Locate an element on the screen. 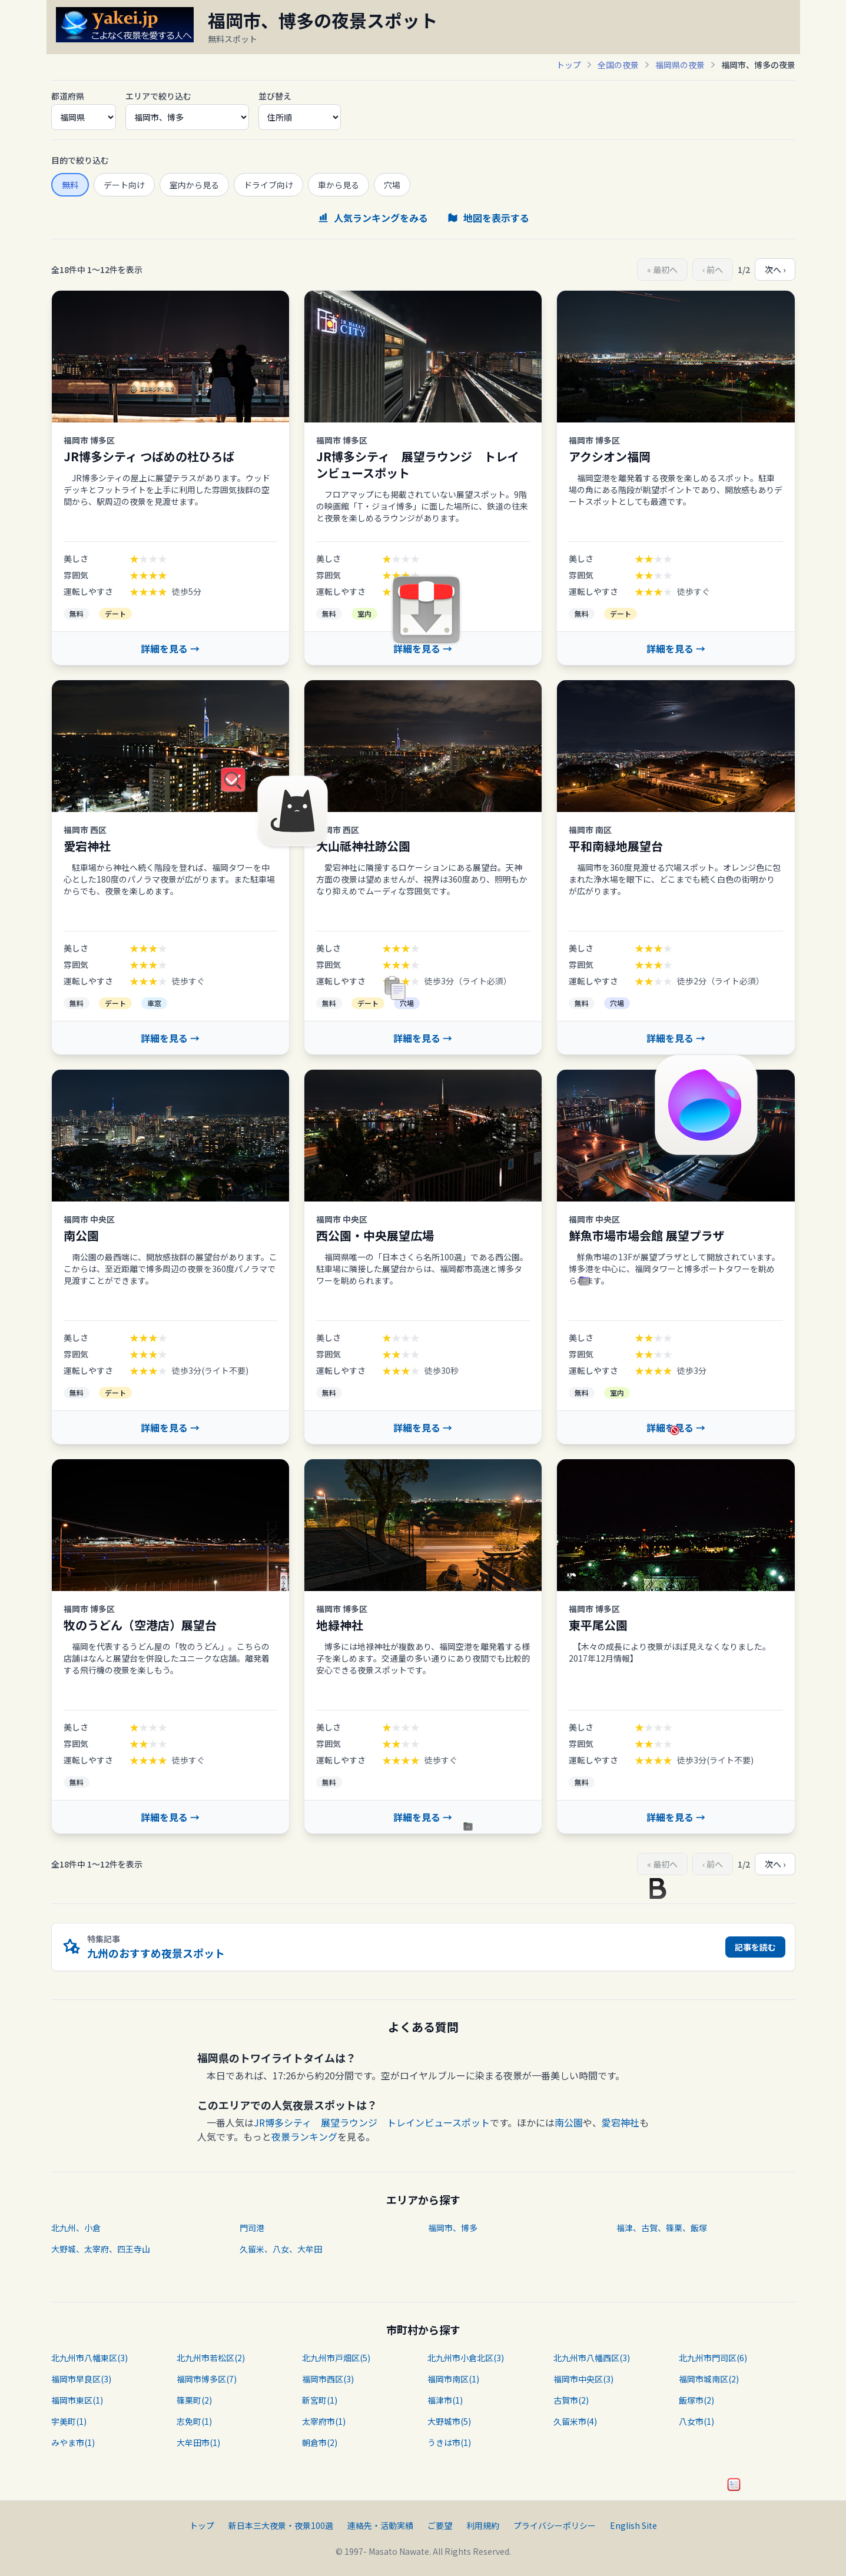  open fleet IDE application is located at coordinates (705, 1105).